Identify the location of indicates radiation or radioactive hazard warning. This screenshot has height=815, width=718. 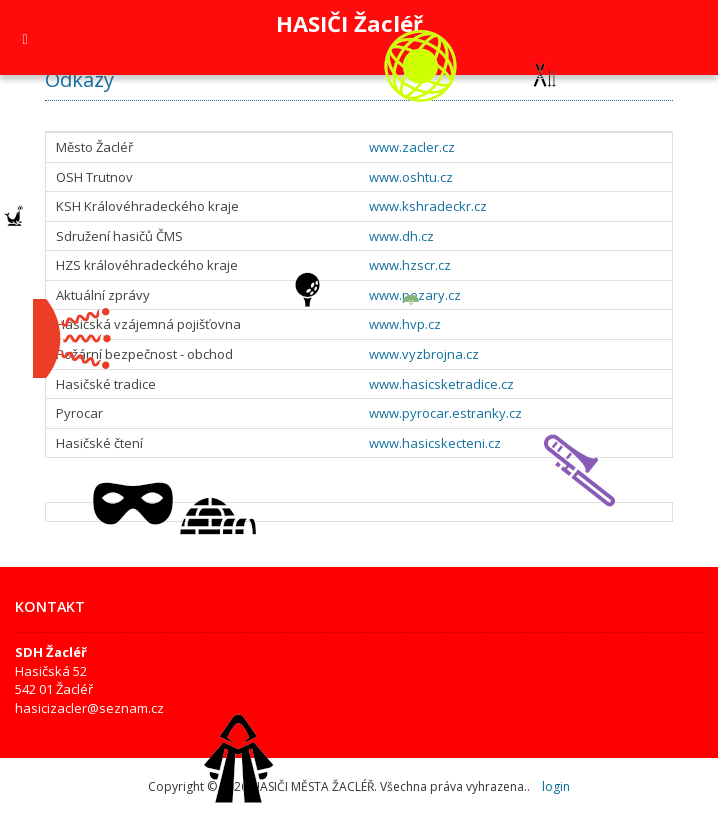
(72, 338).